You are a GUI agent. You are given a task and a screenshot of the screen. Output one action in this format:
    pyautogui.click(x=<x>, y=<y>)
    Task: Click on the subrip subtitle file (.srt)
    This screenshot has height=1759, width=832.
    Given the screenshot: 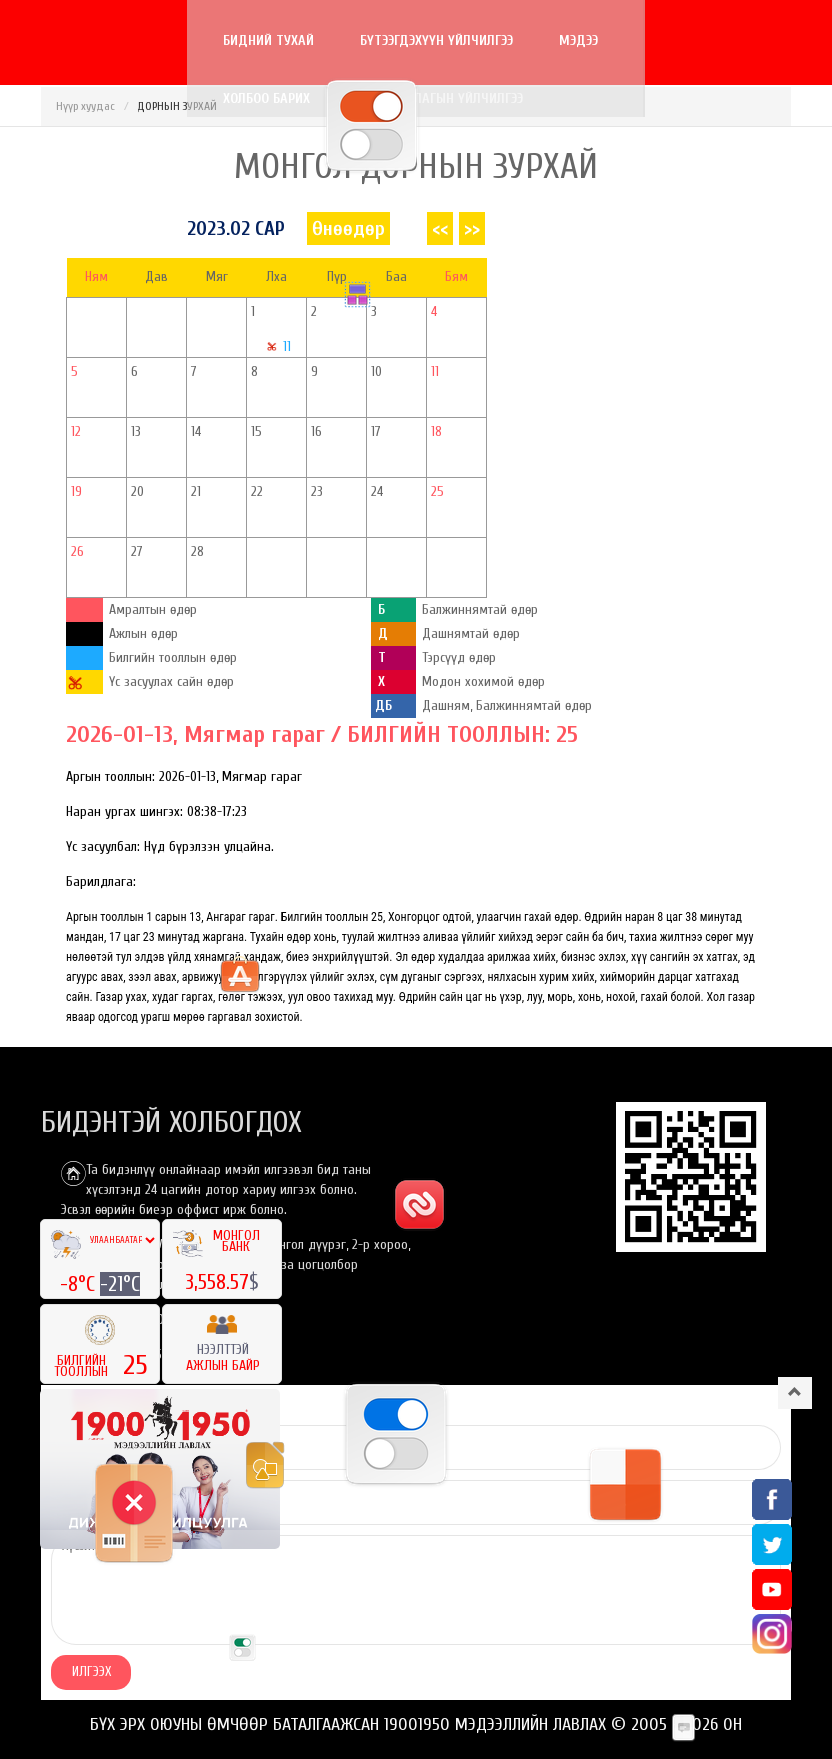 What is the action you would take?
    pyautogui.click(x=683, y=1727)
    